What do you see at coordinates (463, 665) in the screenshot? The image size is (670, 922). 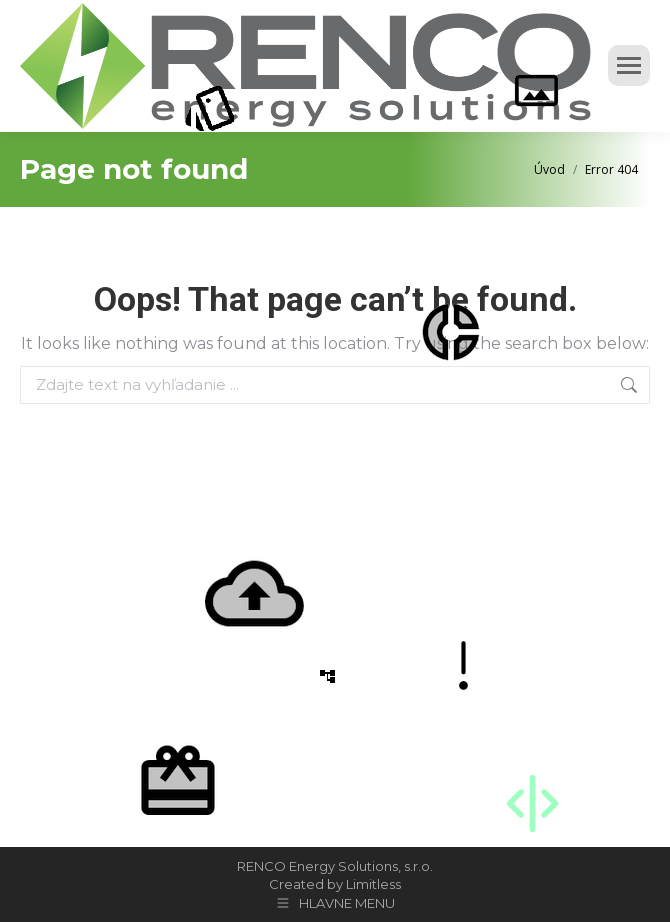 I see `indicates an alert or warning that requires attention` at bounding box center [463, 665].